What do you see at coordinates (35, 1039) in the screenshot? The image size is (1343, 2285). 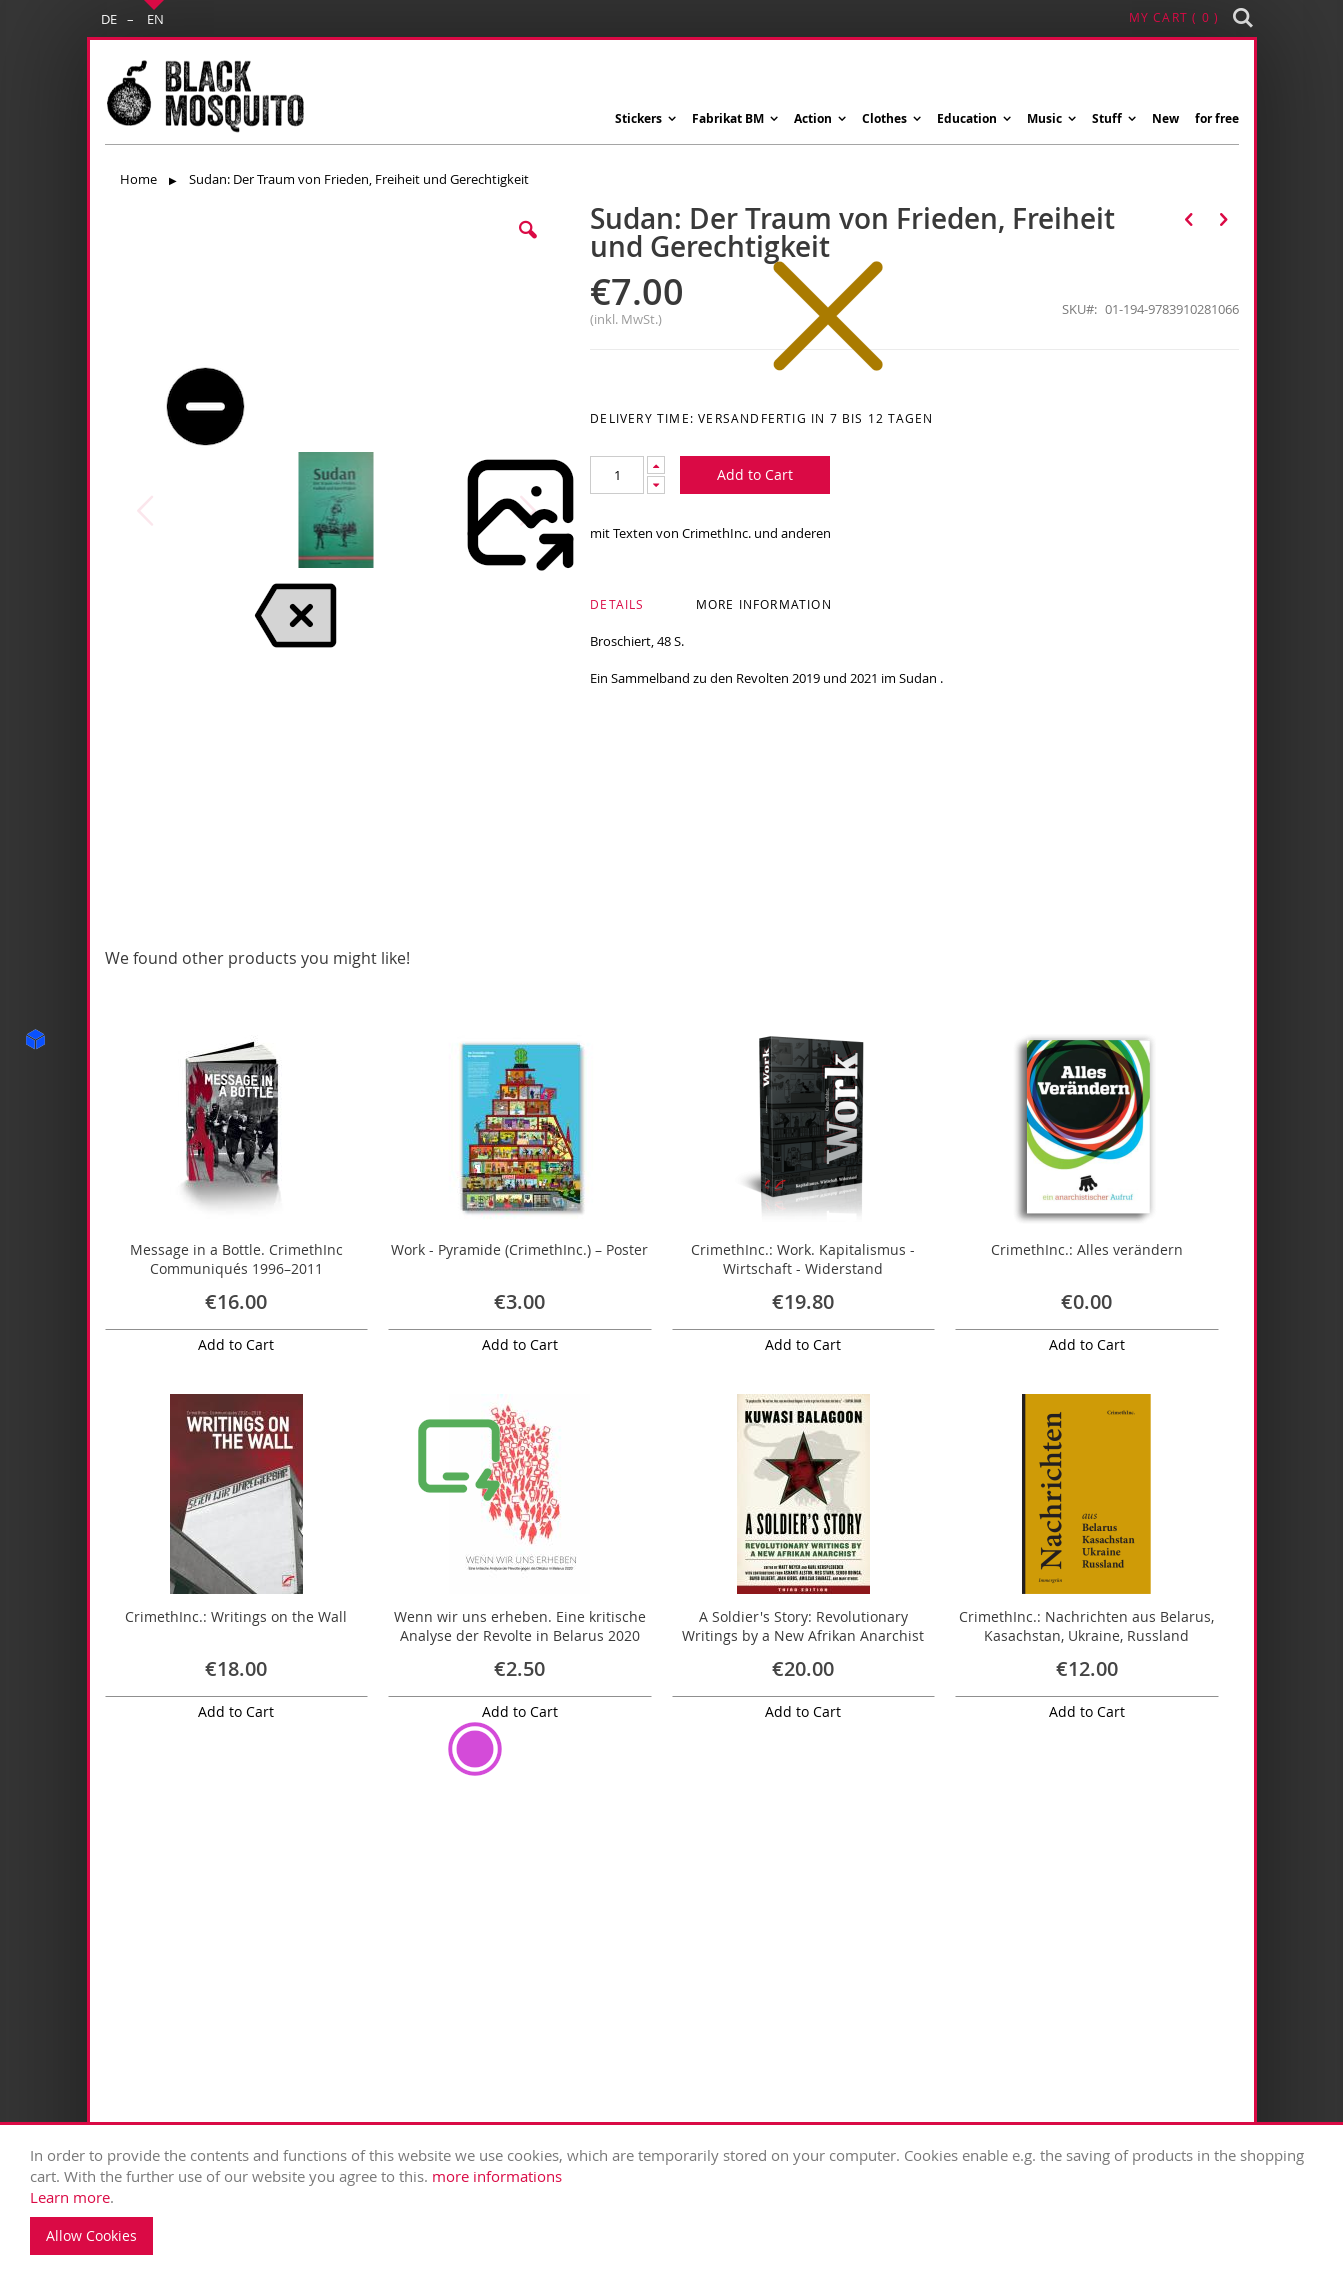 I see `view 3D model or object` at bounding box center [35, 1039].